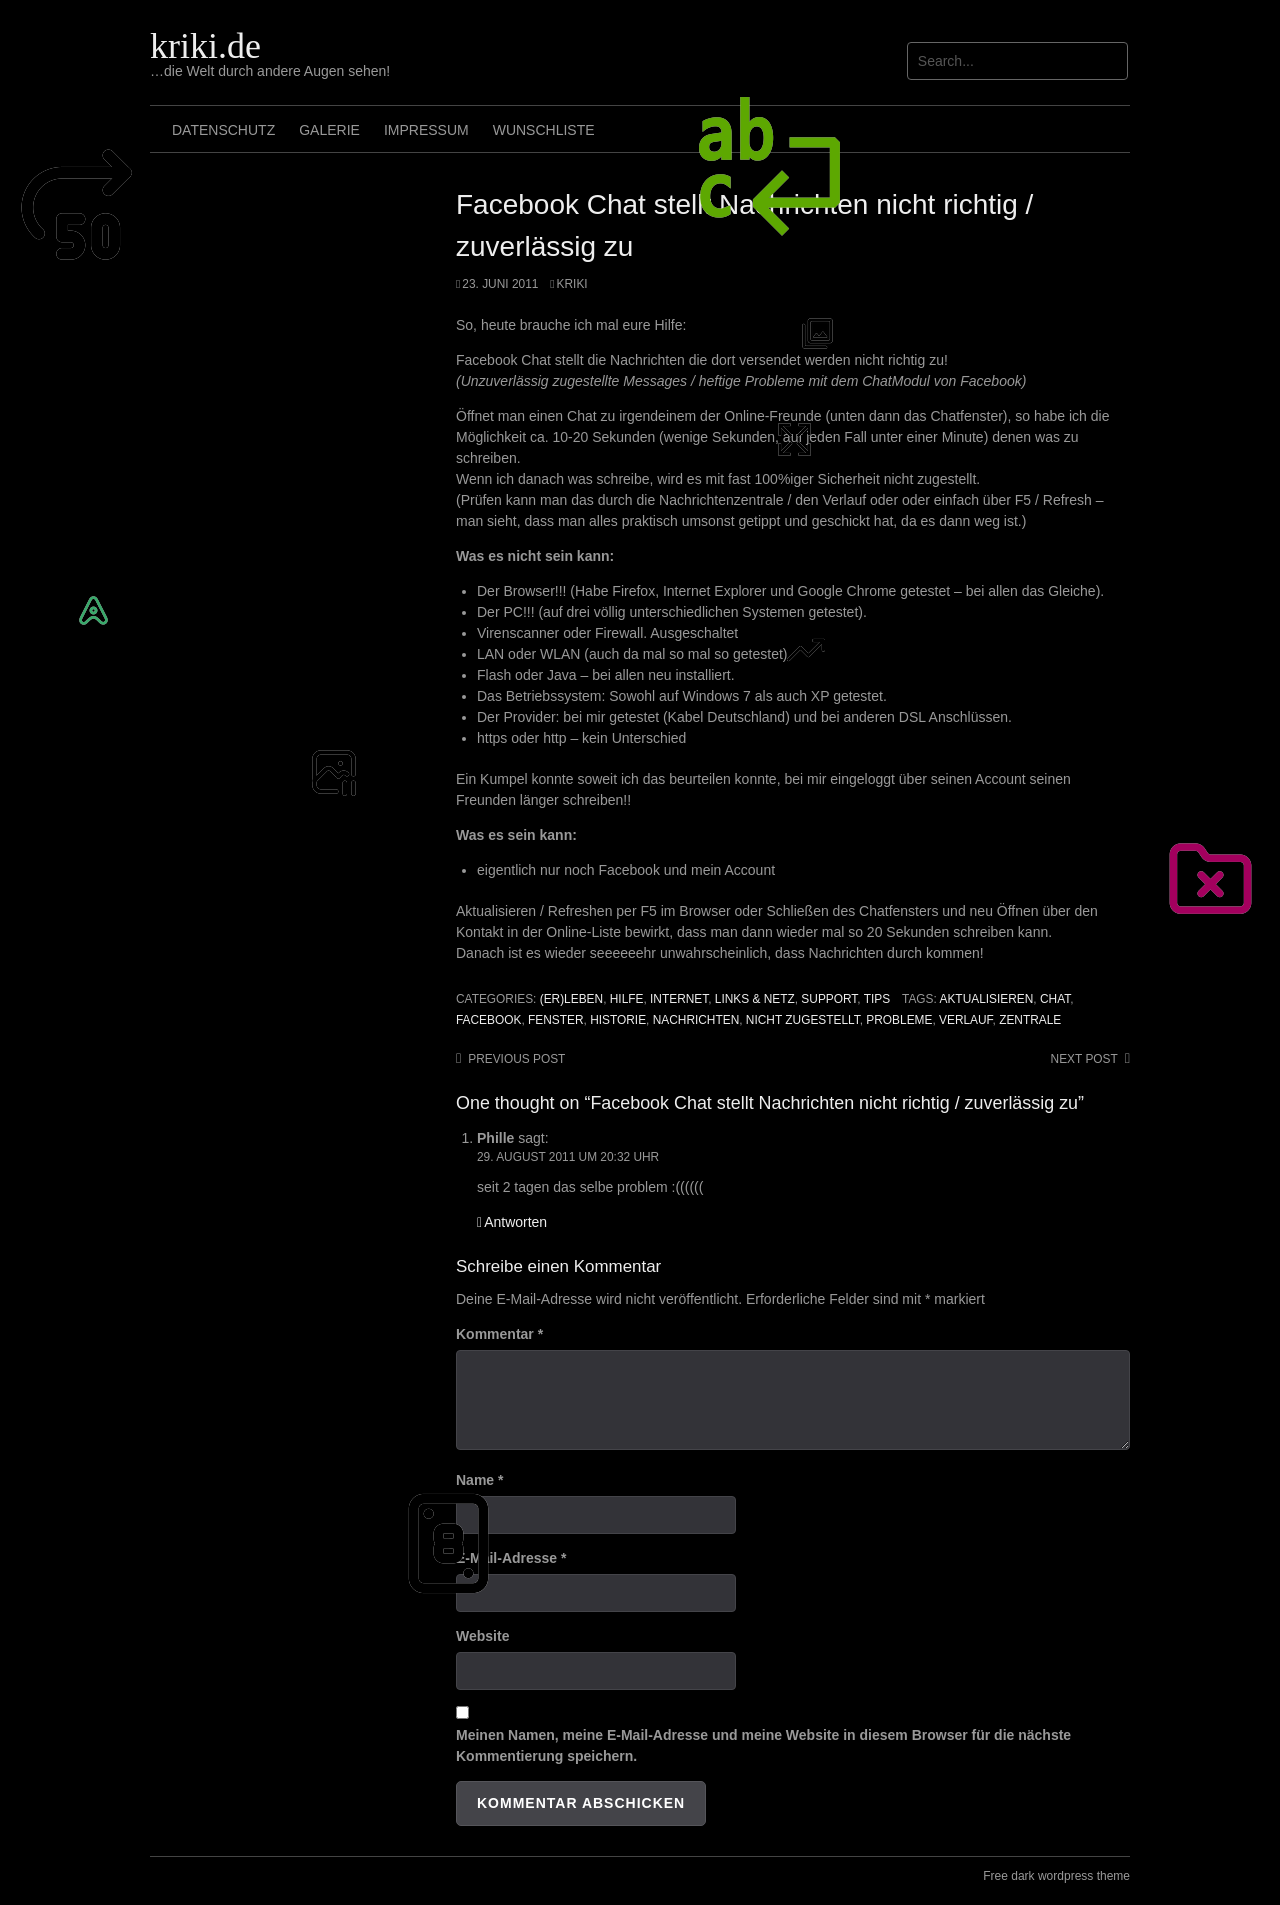 This screenshot has height=1905, width=1280. What do you see at coordinates (794, 439) in the screenshot?
I see `expand to fullscreen mode` at bounding box center [794, 439].